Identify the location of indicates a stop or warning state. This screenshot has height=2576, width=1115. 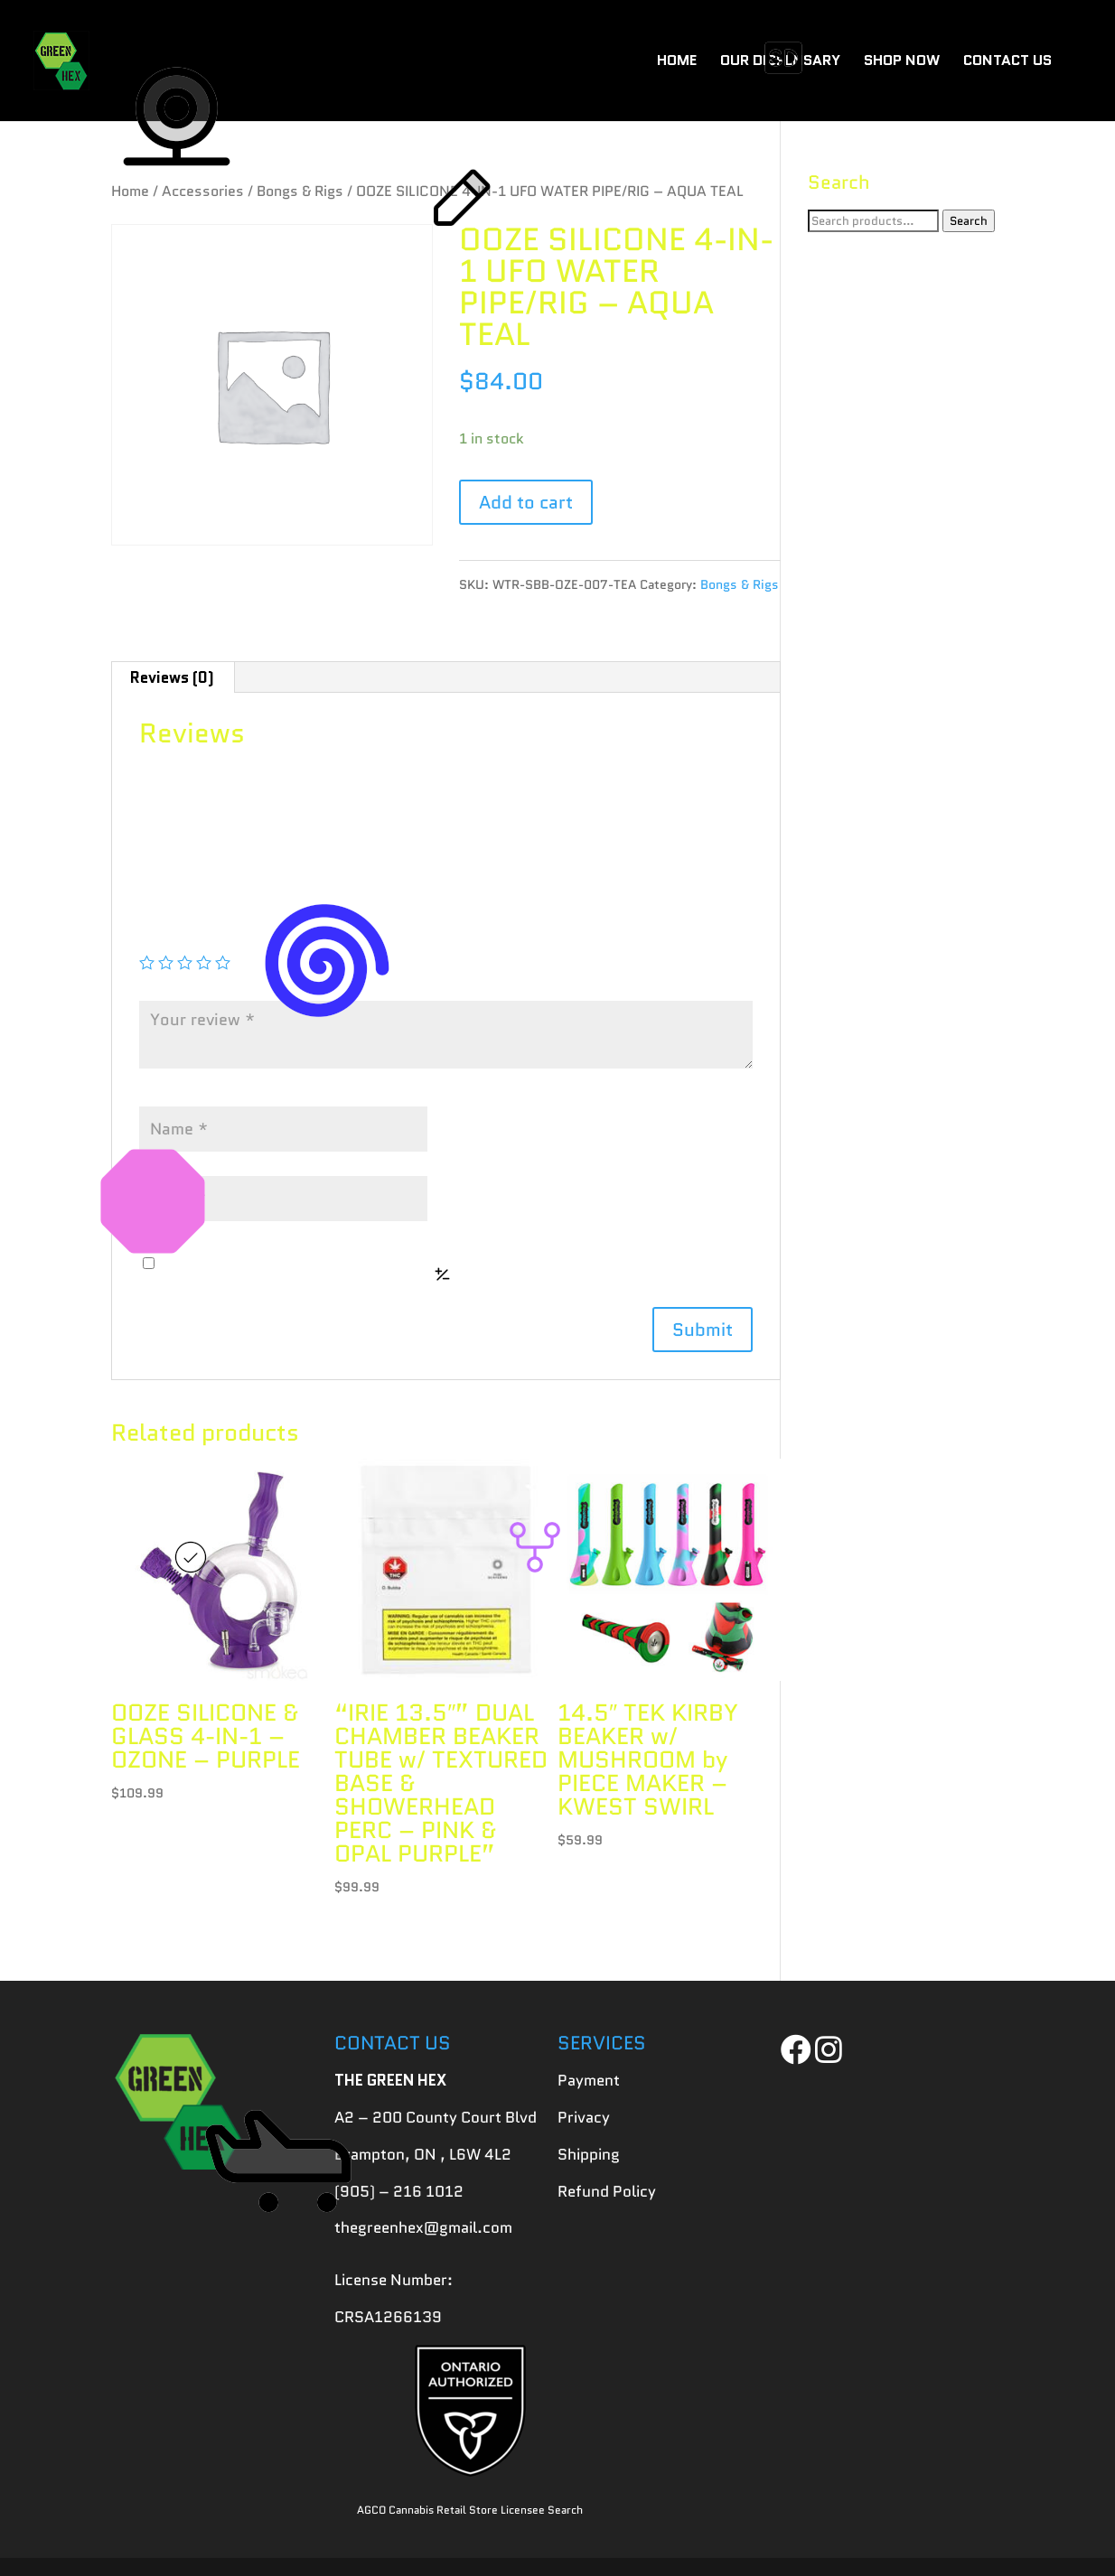
(153, 1201).